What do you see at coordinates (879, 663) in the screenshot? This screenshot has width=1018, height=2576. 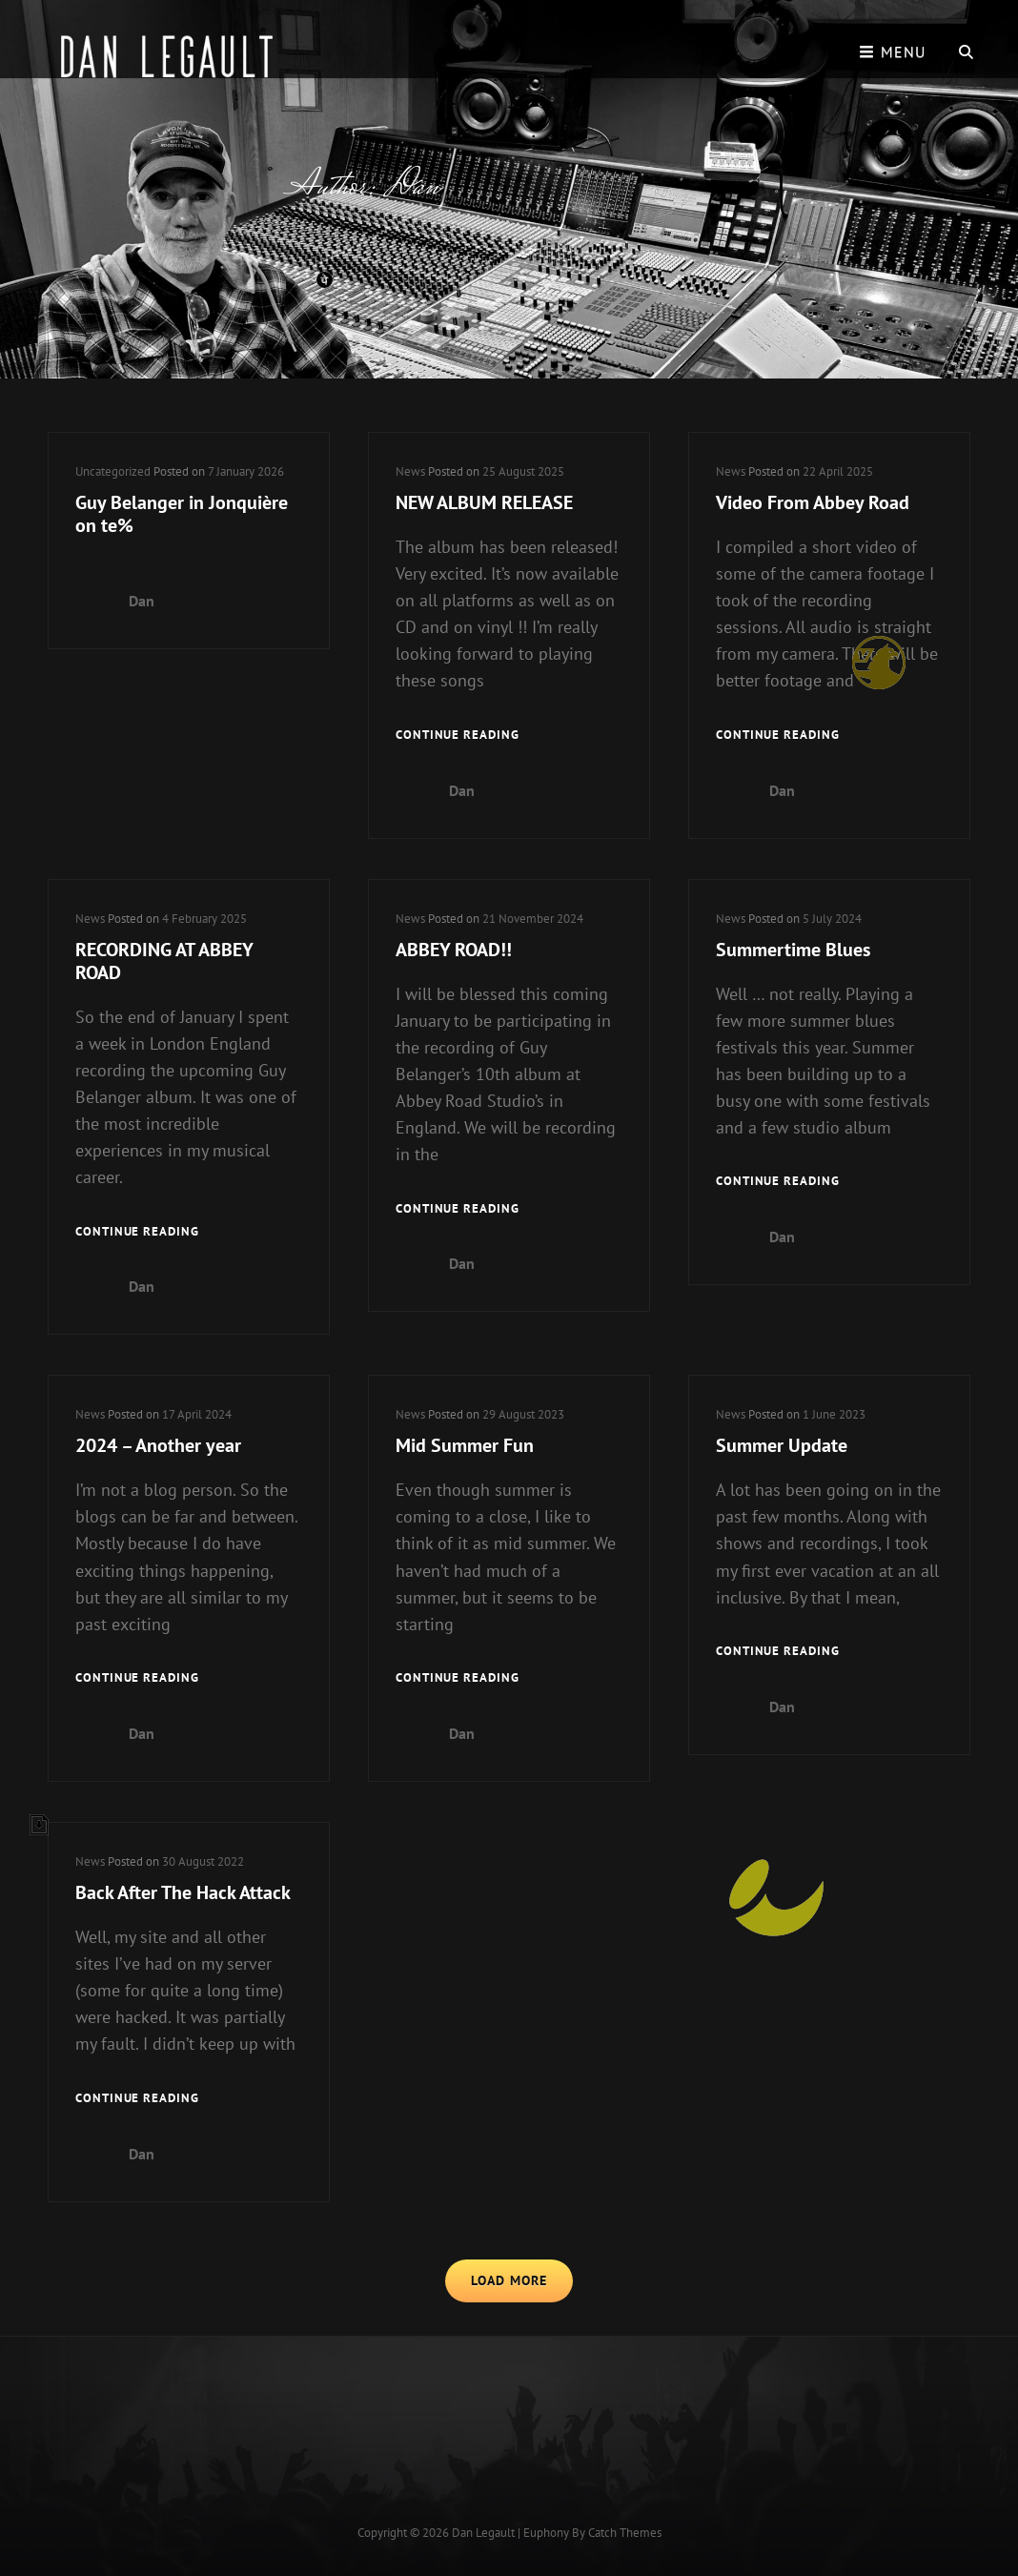 I see `vauxhall motors brand logo` at bounding box center [879, 663].